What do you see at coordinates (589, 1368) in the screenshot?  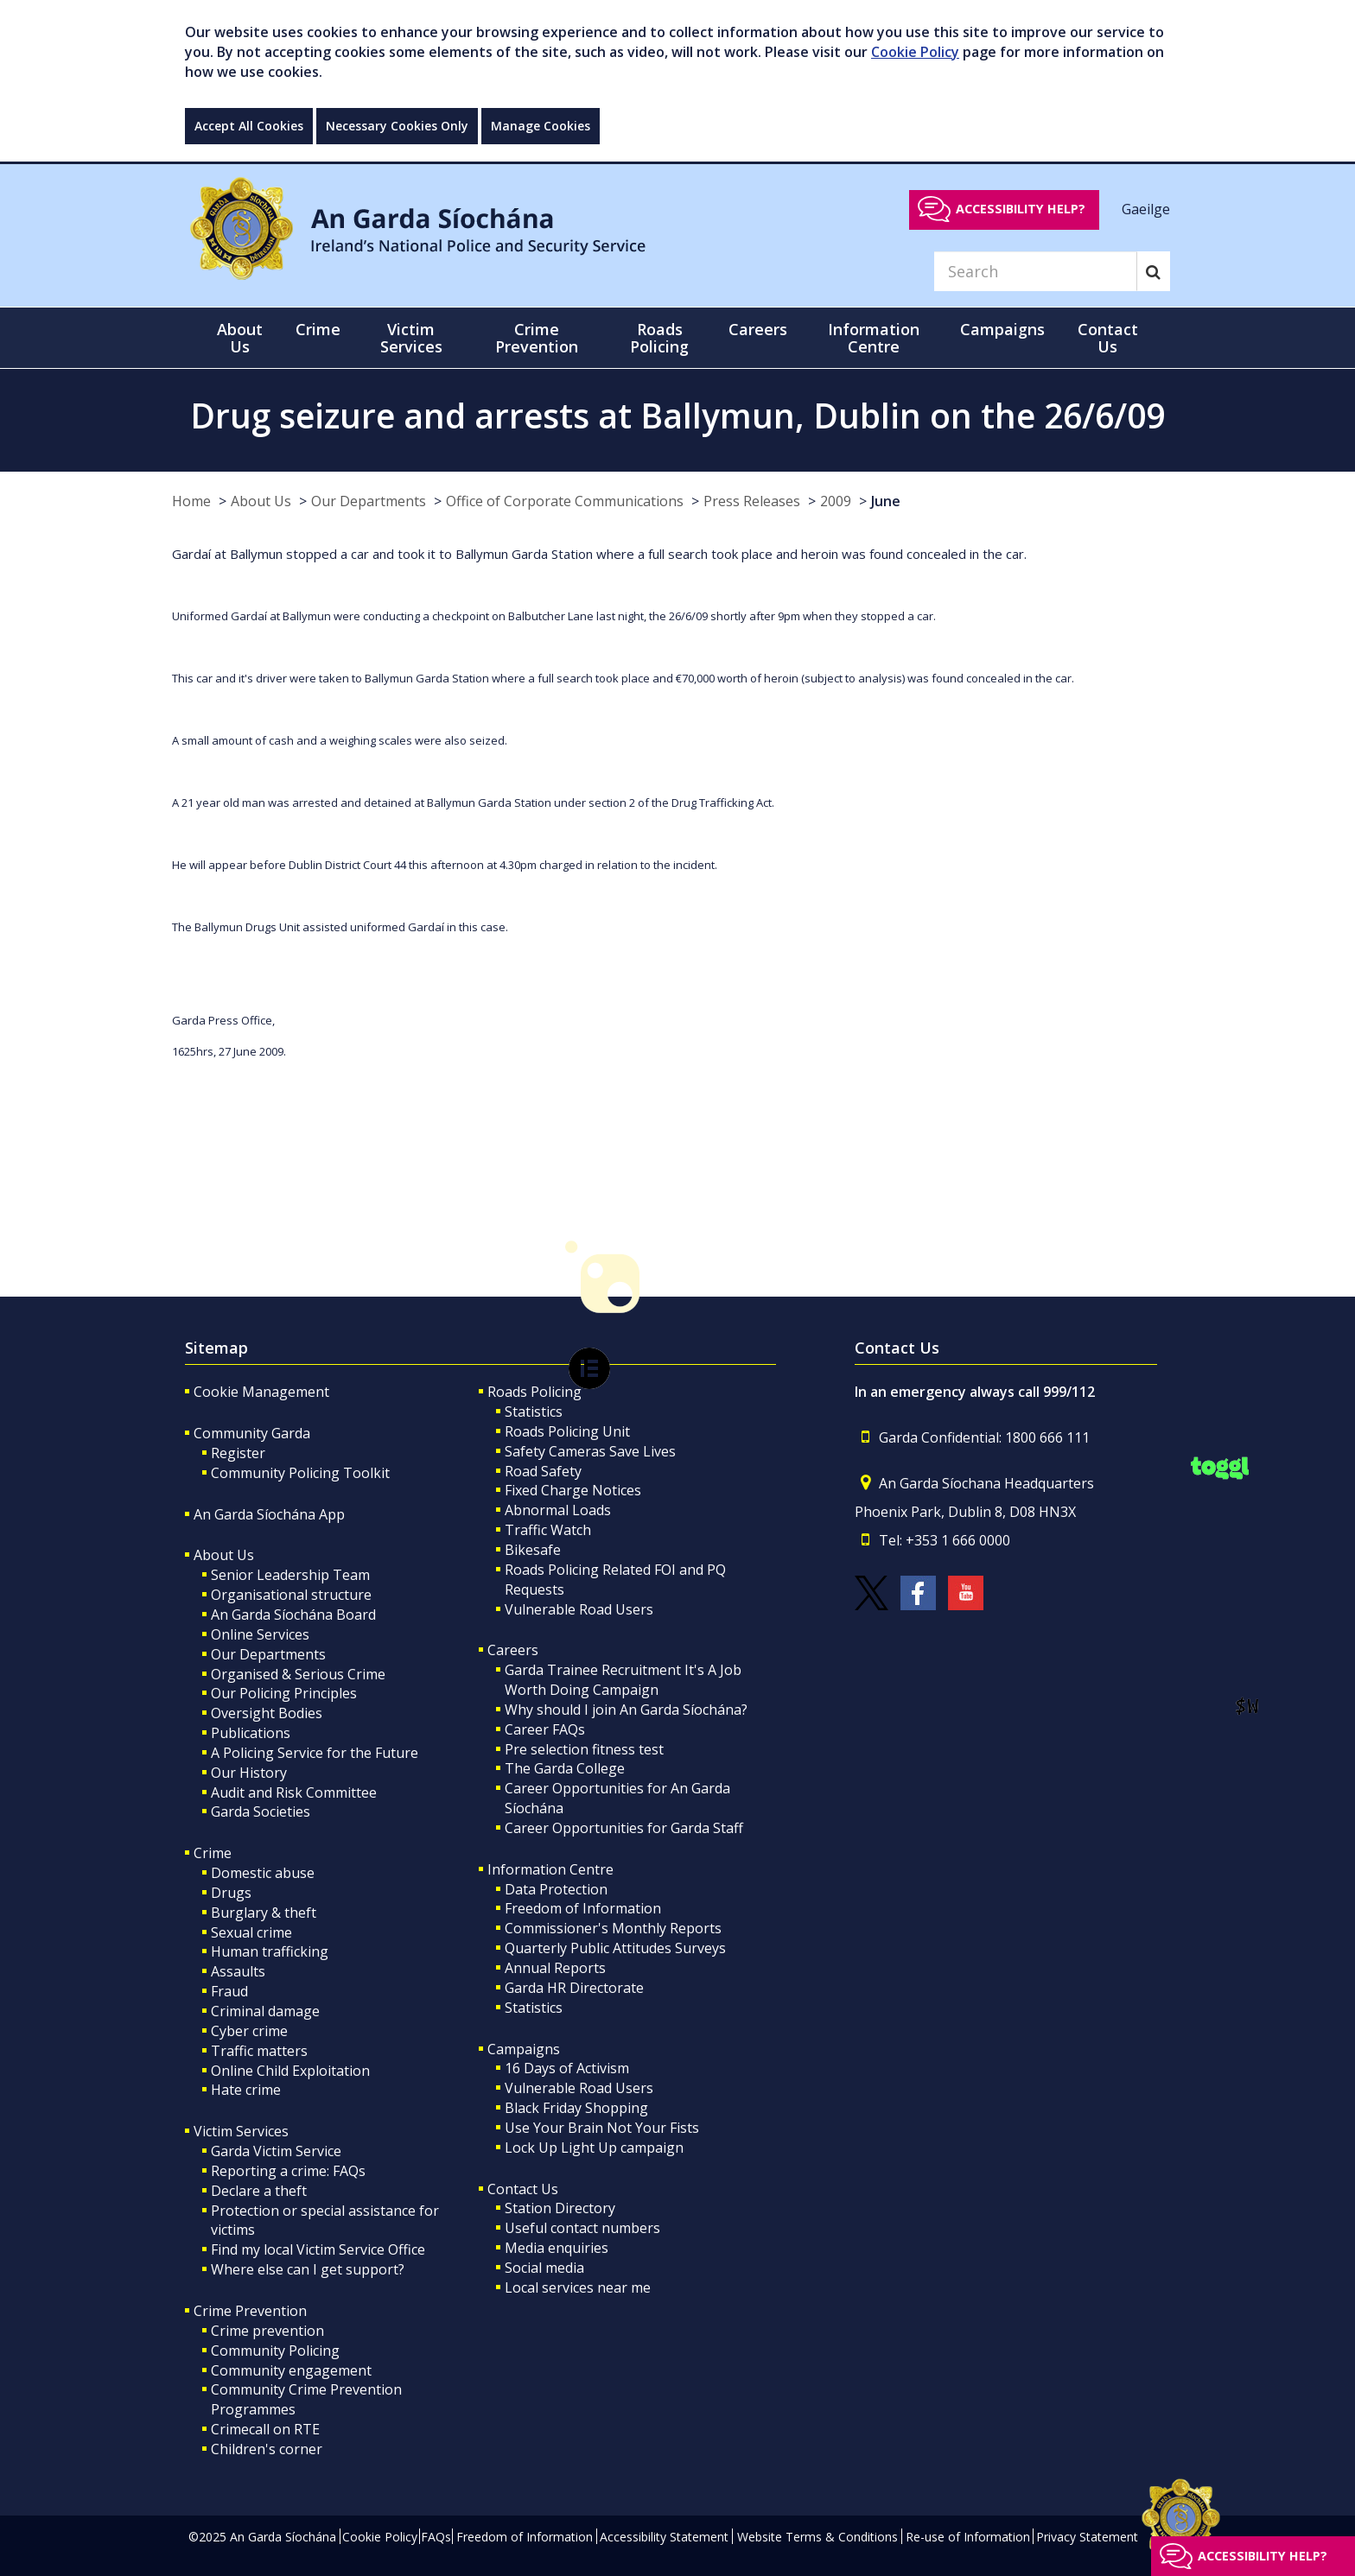 I see `open Elementor website builder` at bounding box center [589, 1368].